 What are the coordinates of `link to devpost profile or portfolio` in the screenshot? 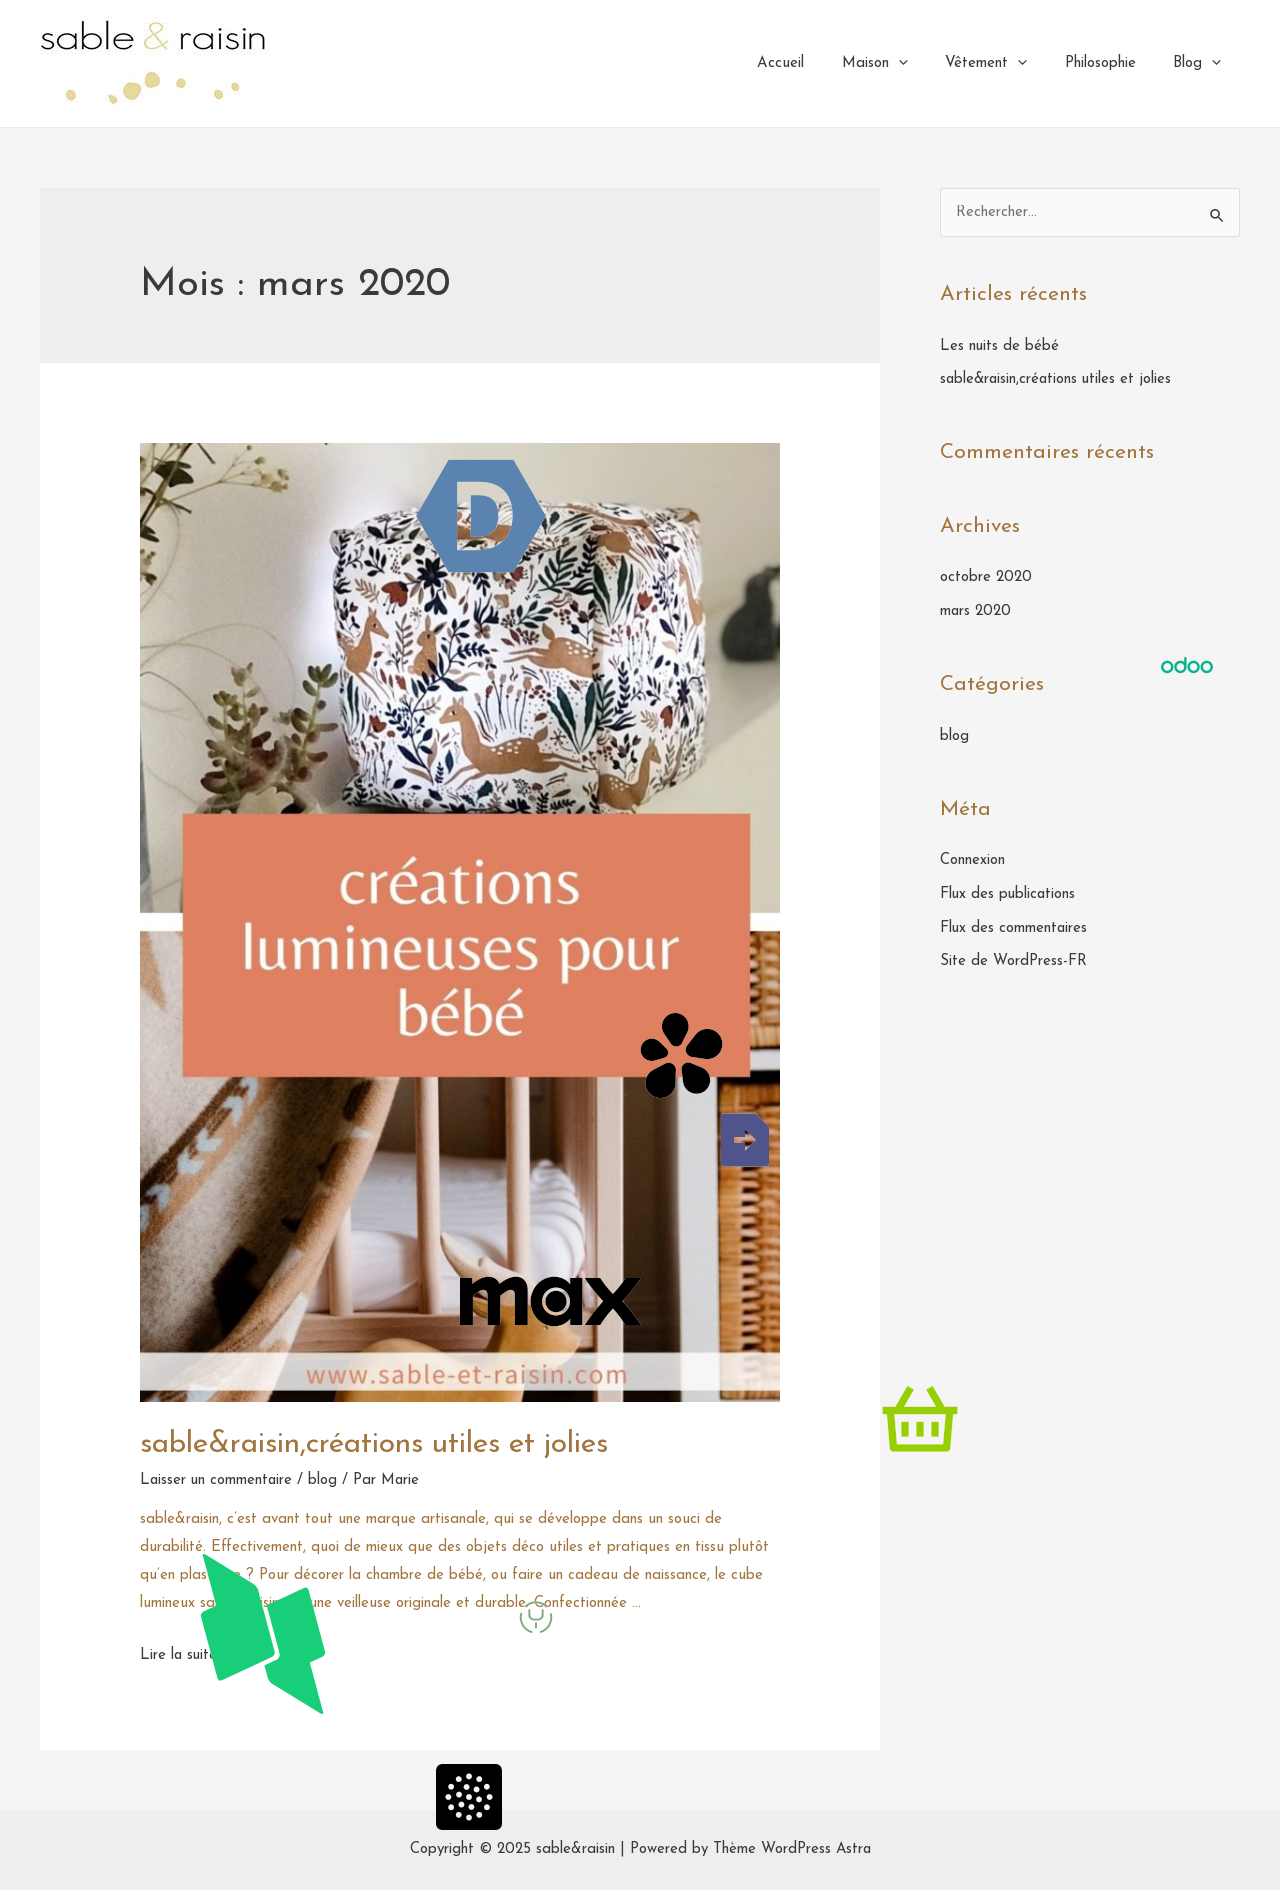 It's located at (481, 516).